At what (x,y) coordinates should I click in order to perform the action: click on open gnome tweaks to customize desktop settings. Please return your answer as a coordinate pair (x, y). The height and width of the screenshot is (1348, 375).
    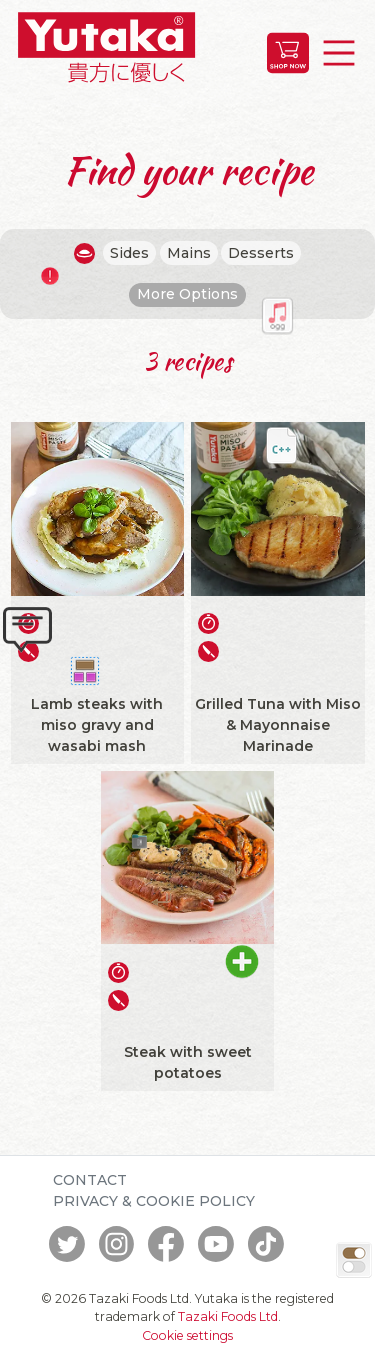
    Looking at the image, I should click on (354, 1260).